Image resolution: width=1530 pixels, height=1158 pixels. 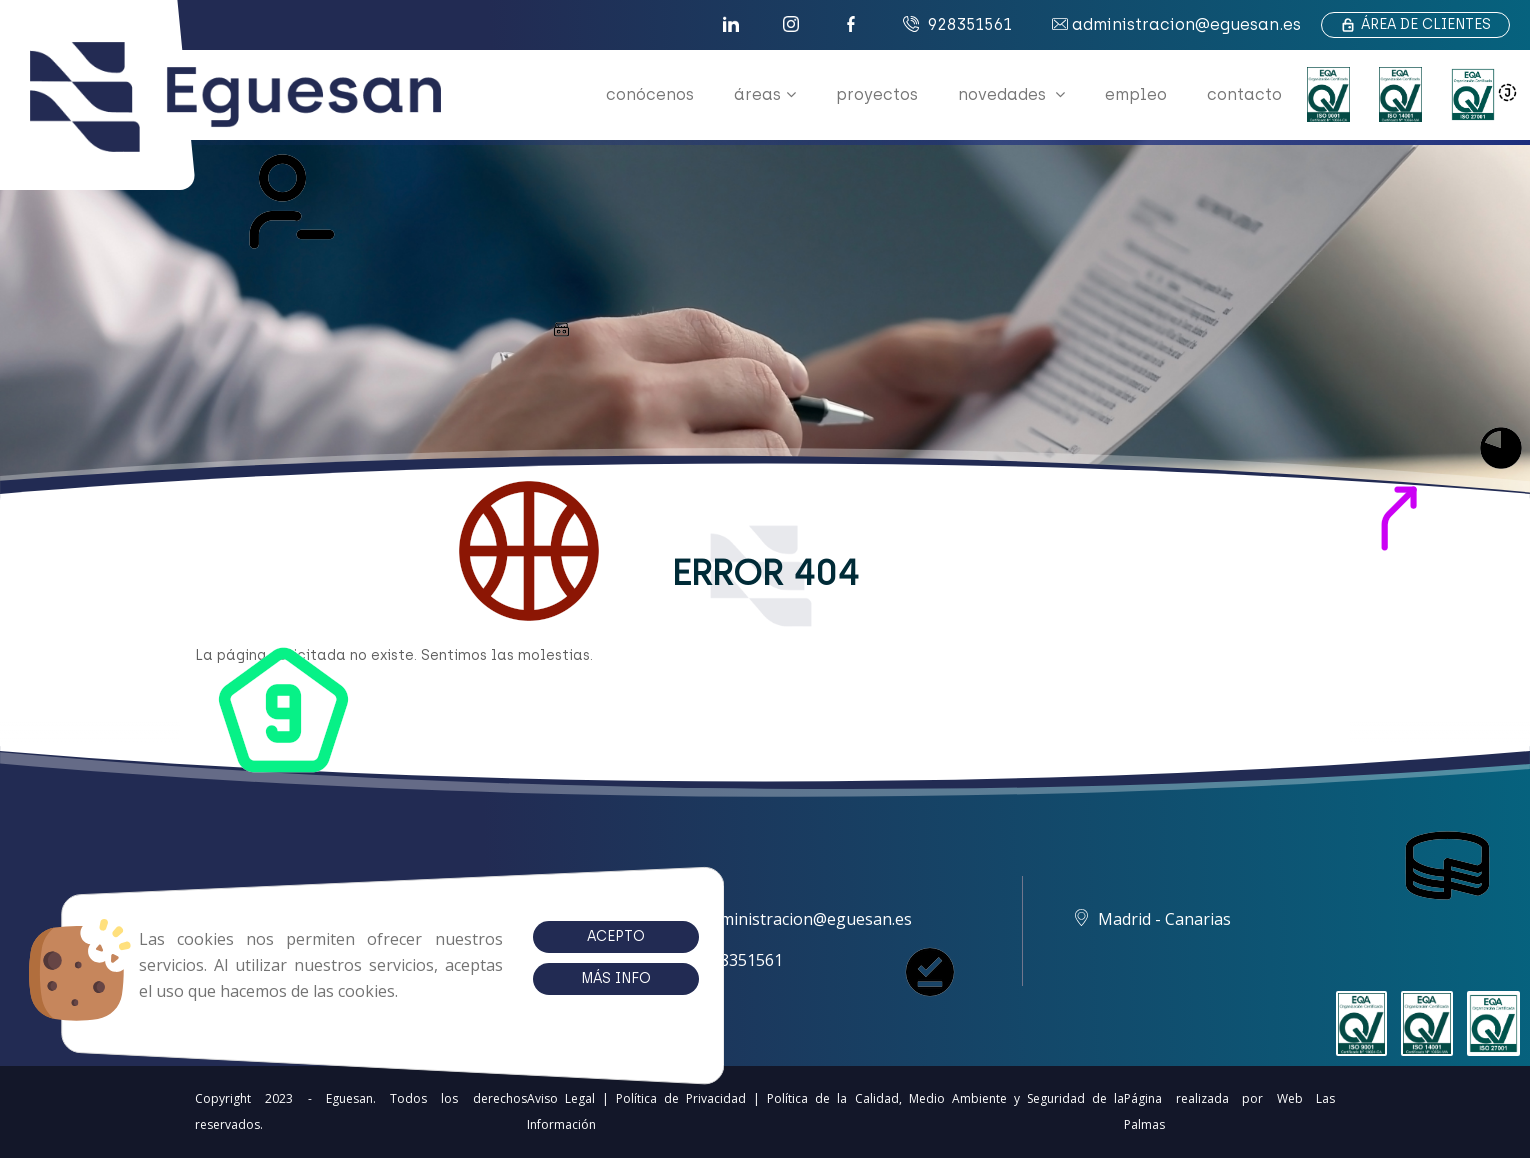 What do you see at coordinates (930, 972) in the screenshot?
I see `indicates content is available offline` at bounding box center [930, 972].